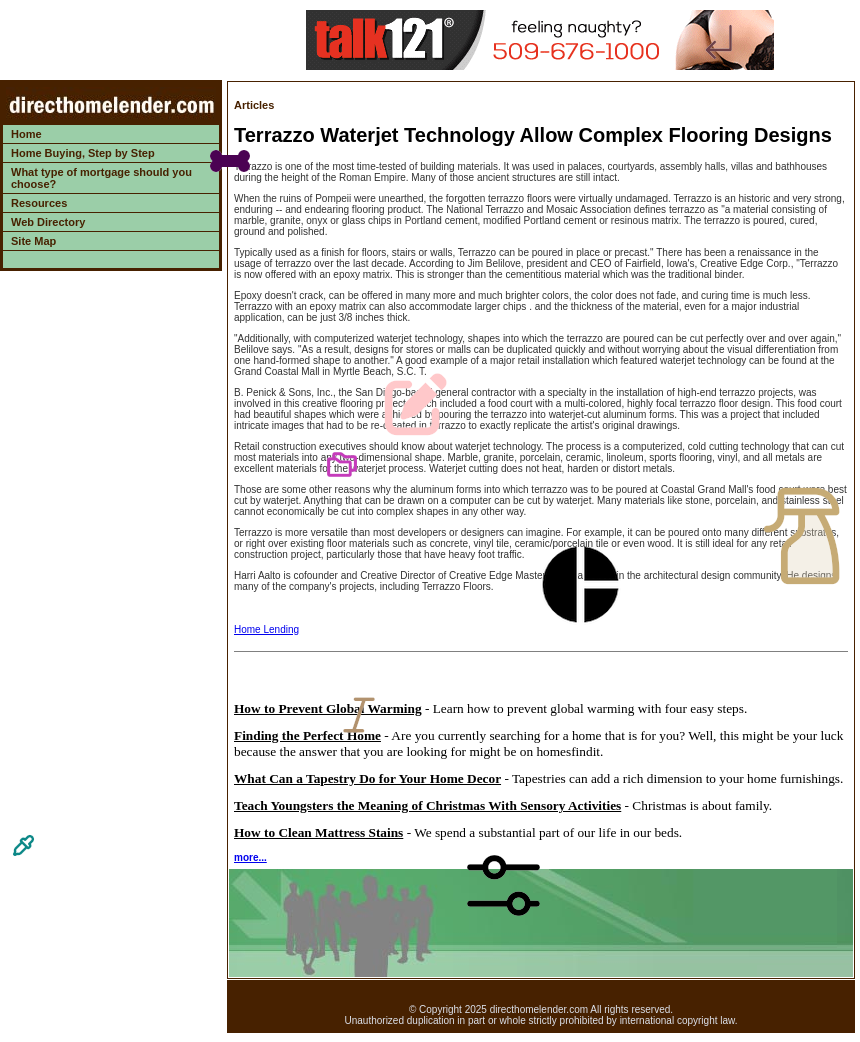  Describe the element at coordinates (416, 404) in the screenshot. I see `edit or modify content` at that location.